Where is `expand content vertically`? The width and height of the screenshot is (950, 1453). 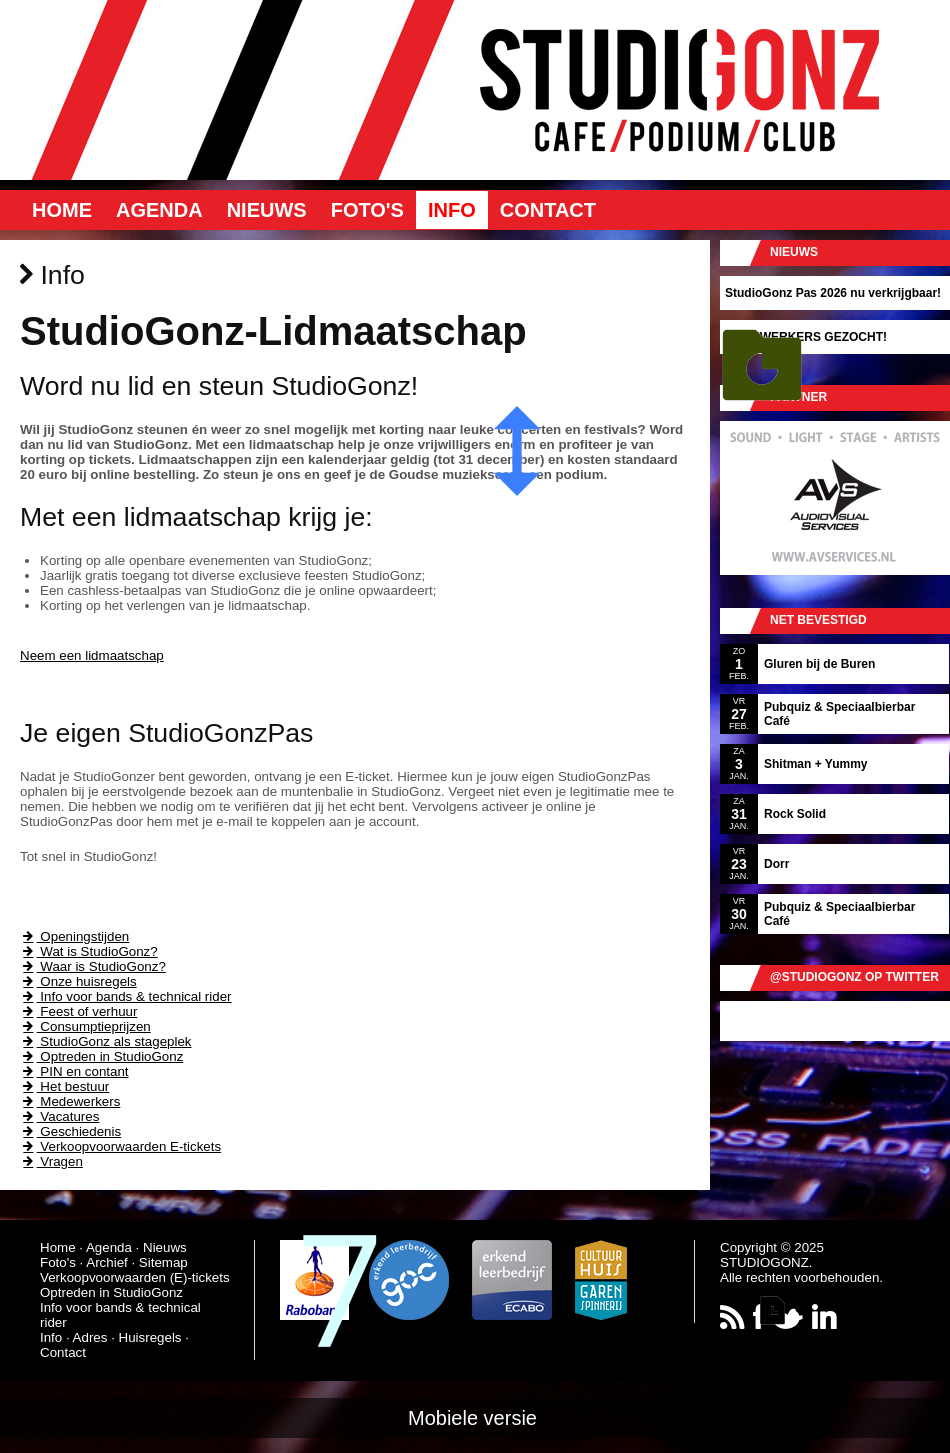 expand content vertically is located at coordinates (517, 451).